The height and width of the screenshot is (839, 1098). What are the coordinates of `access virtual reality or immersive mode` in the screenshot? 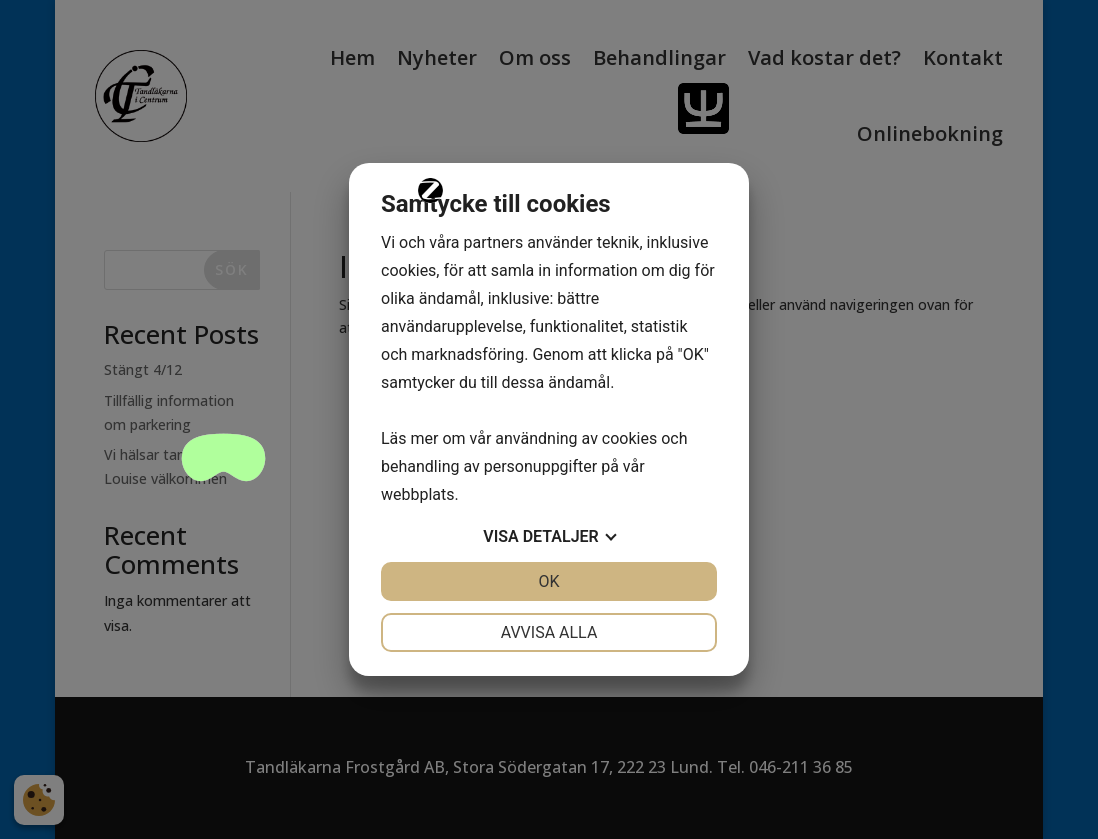 It's located at (223, 456).